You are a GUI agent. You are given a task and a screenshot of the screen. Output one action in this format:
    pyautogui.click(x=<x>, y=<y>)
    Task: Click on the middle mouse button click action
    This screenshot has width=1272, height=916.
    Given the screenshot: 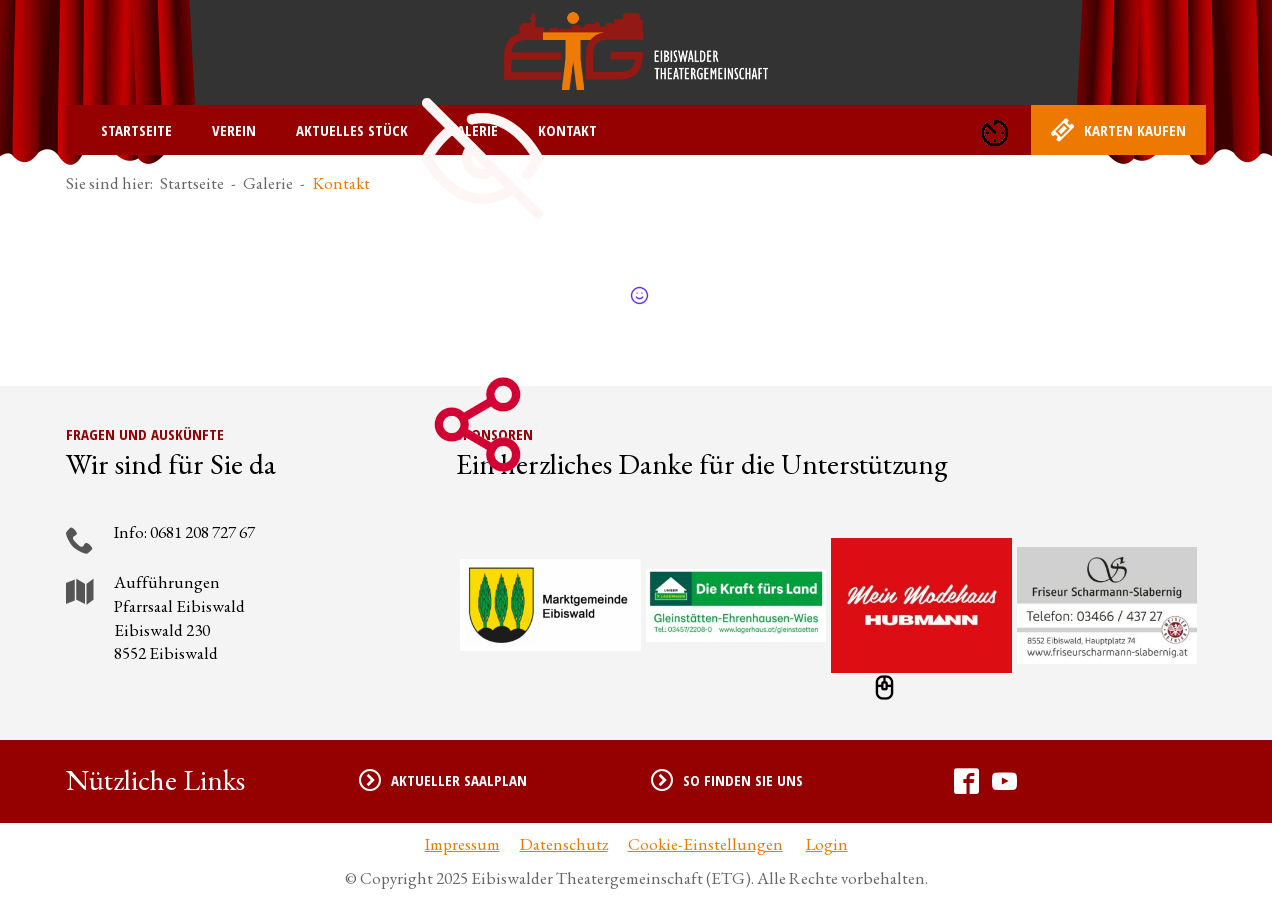 What is the action you would take?
    pyautogui.click(x=884, y=687)
    